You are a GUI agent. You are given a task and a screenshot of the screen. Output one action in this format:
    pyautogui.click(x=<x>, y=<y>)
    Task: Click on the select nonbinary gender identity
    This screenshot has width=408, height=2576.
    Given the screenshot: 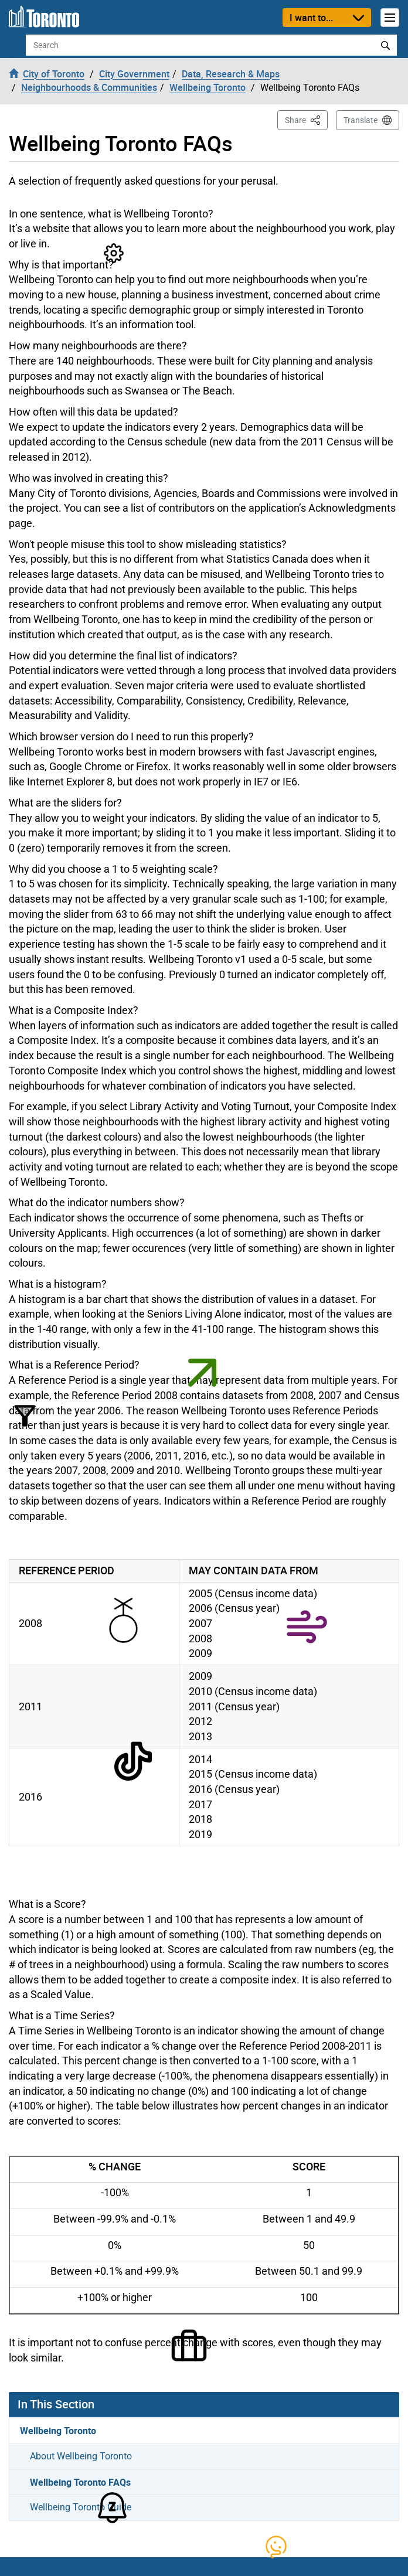 What is the action you would take?
    pyautogui.click(x=123, y=1620)
    